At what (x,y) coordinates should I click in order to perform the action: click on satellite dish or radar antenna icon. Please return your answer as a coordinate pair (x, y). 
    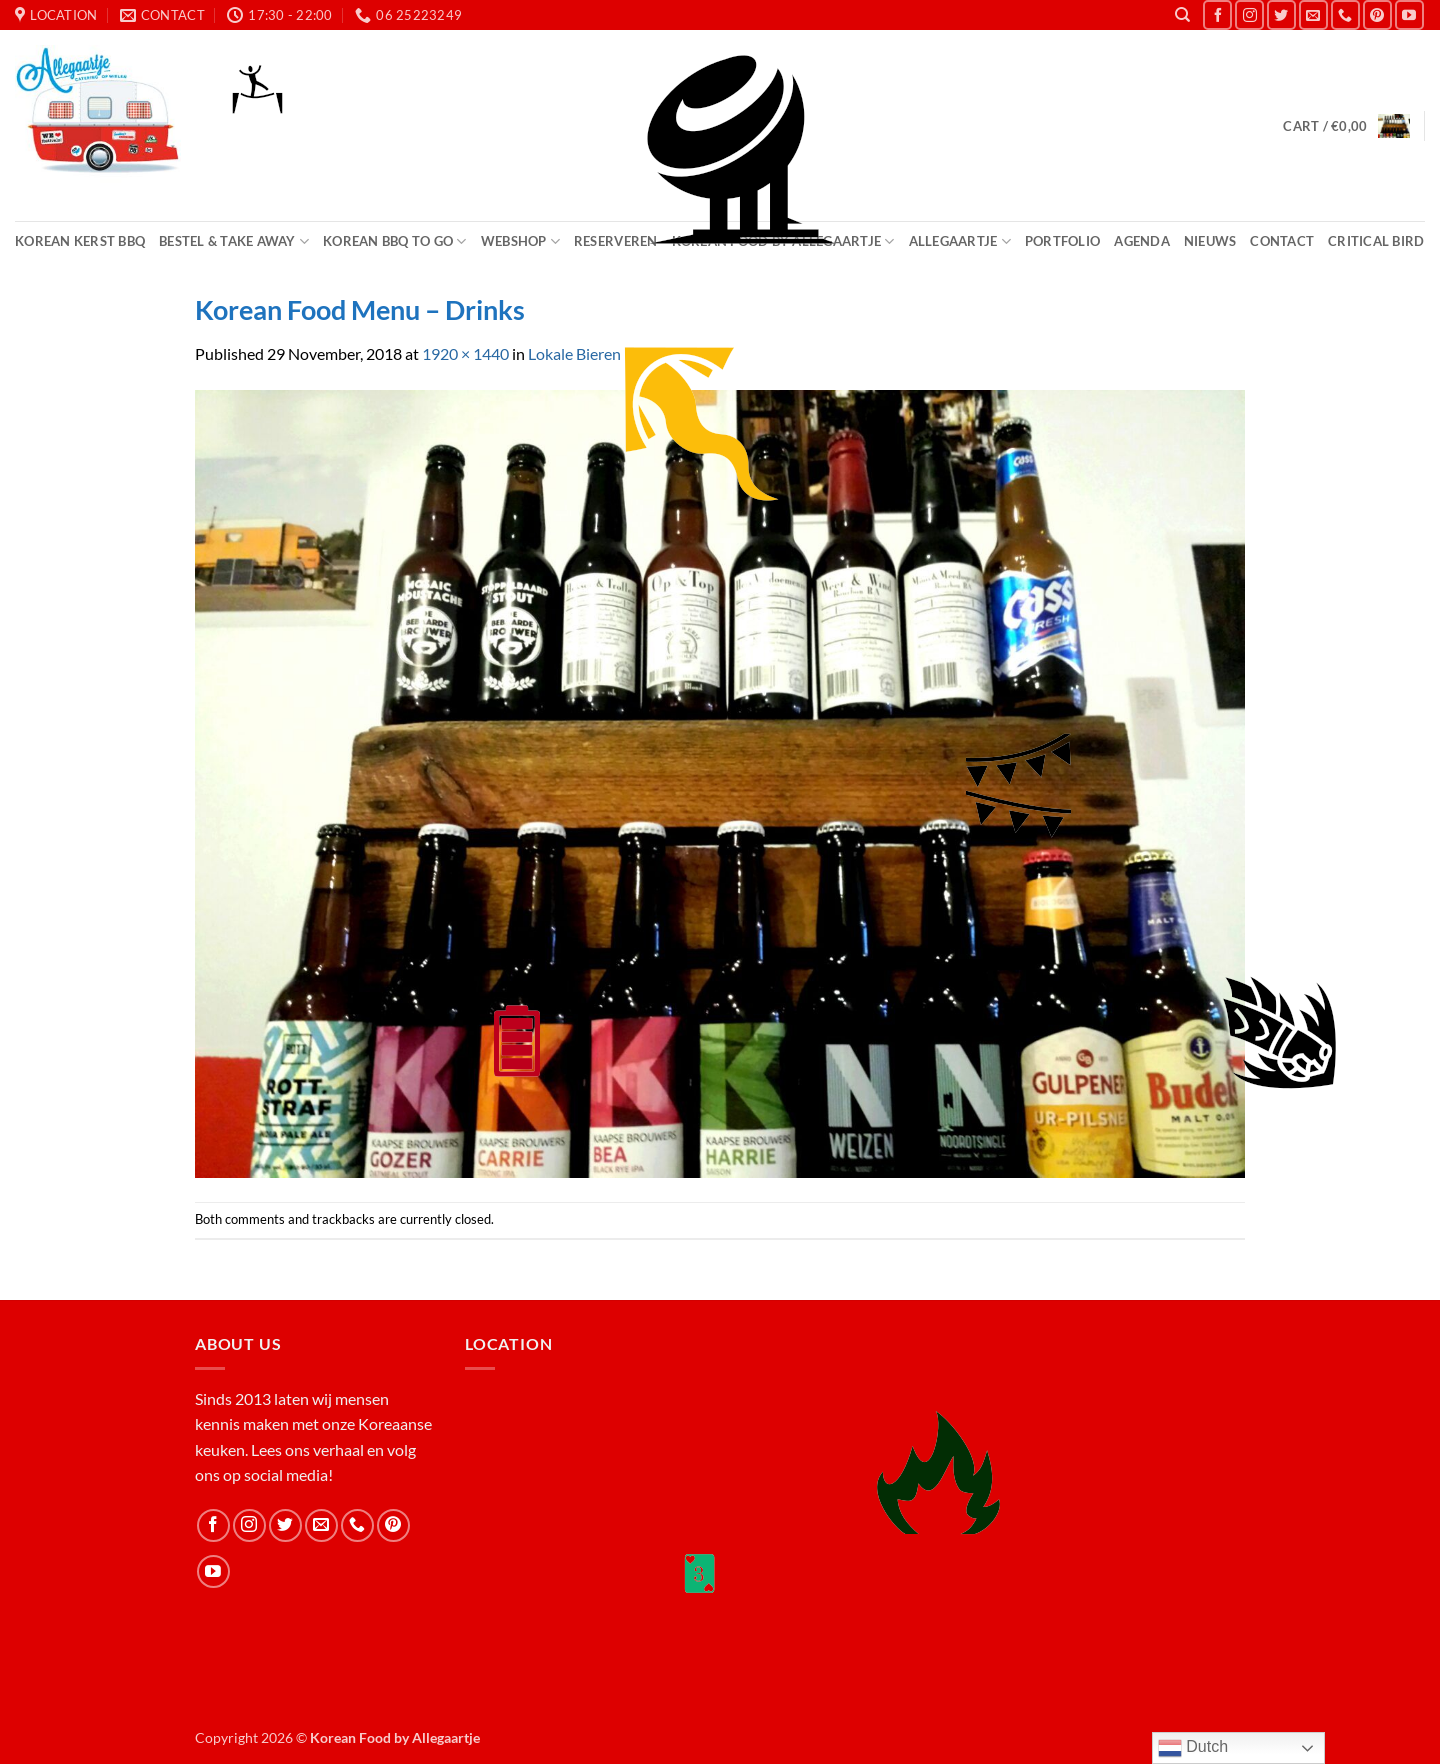
    Looking at the image, I should click on (741, 149).